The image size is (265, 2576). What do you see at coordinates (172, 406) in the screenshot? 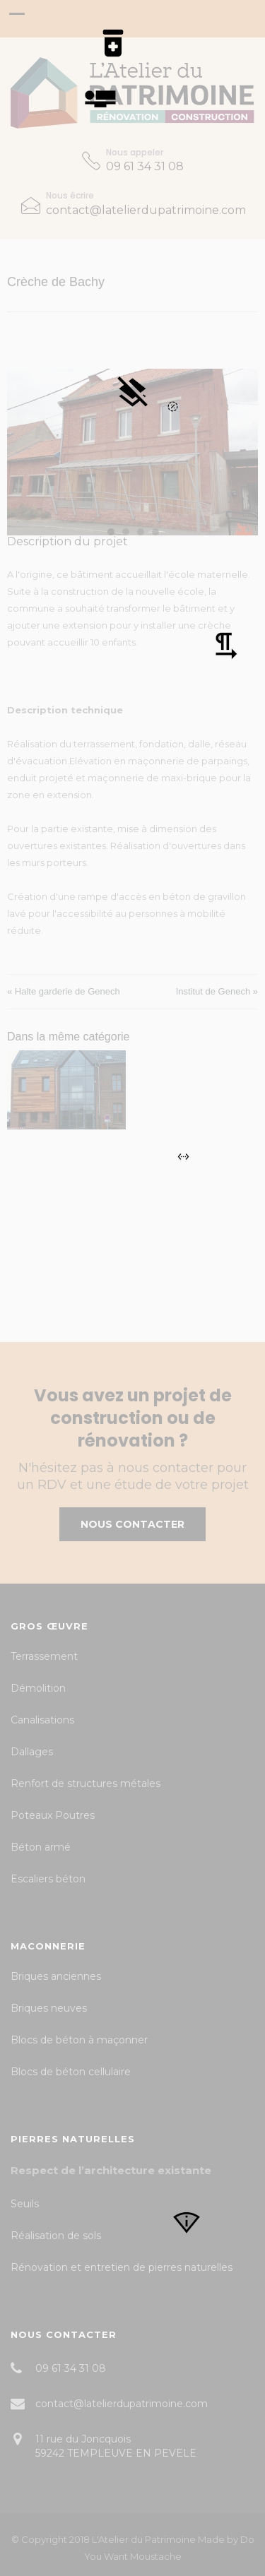
I see `indicates a discount or promotion in progress` at bounding box center [172, 406].